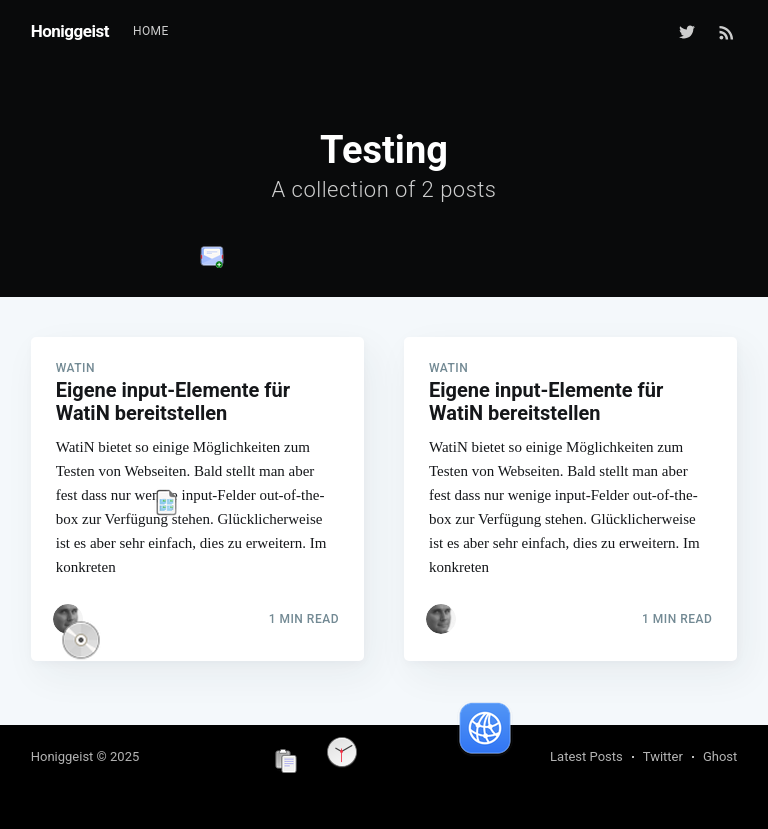  What do you see at coordinates (166, 502) in the screenshot?
I see `libreoffice master document file type` at bounding box center [166, 502].